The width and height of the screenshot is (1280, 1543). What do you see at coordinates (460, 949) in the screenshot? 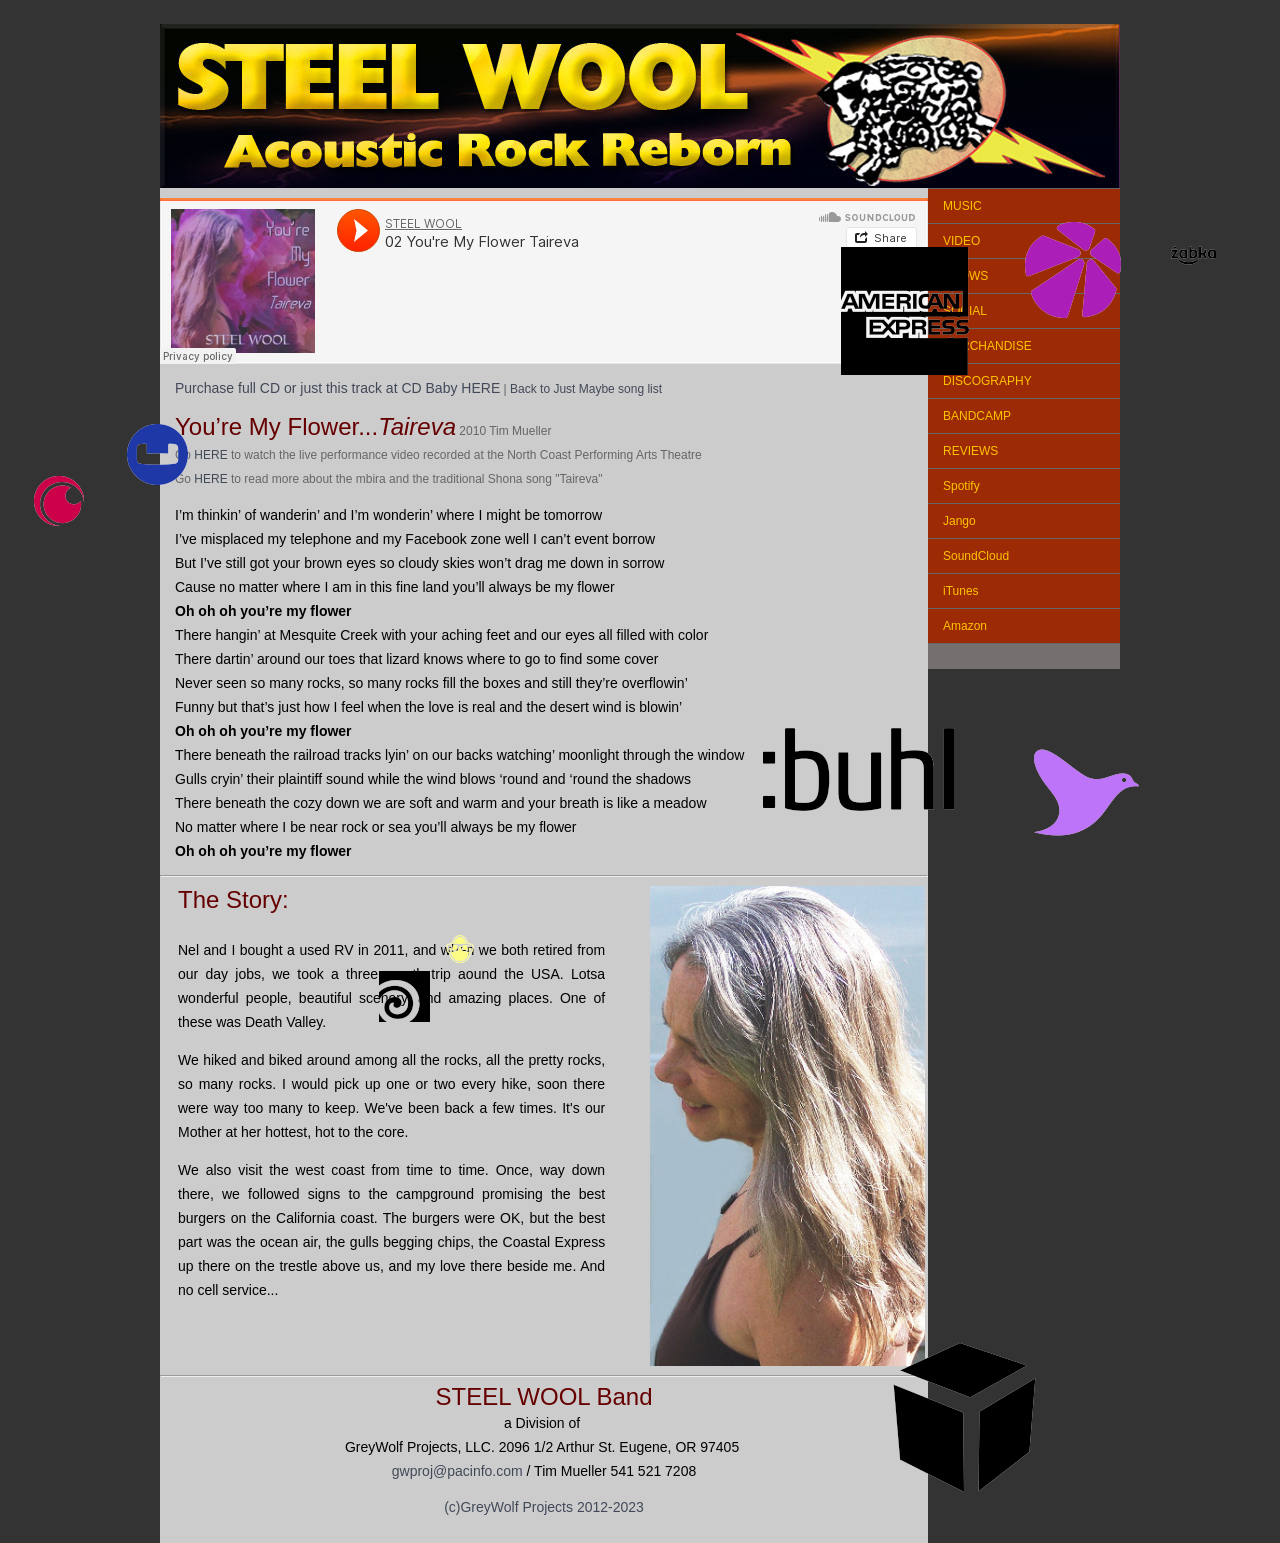
I see `egghead.io logo - access web development tutorials and courses` at bounding box center [460, 949].